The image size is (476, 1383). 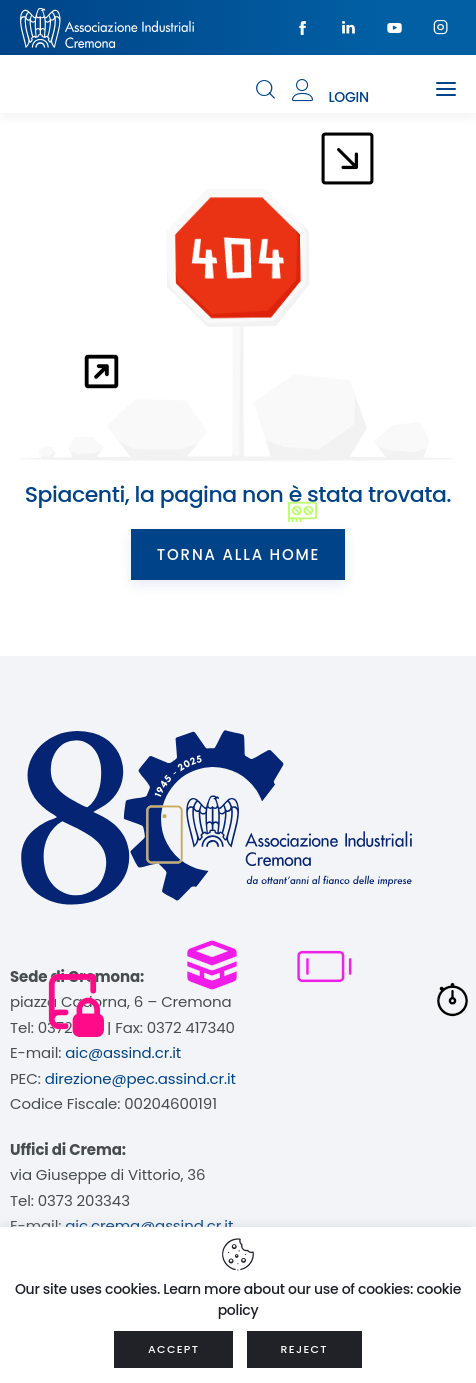 What do you see at coordinates (452, 999) in the screenshot?
I see `start or view a timer` at bounding box center [452, 999].